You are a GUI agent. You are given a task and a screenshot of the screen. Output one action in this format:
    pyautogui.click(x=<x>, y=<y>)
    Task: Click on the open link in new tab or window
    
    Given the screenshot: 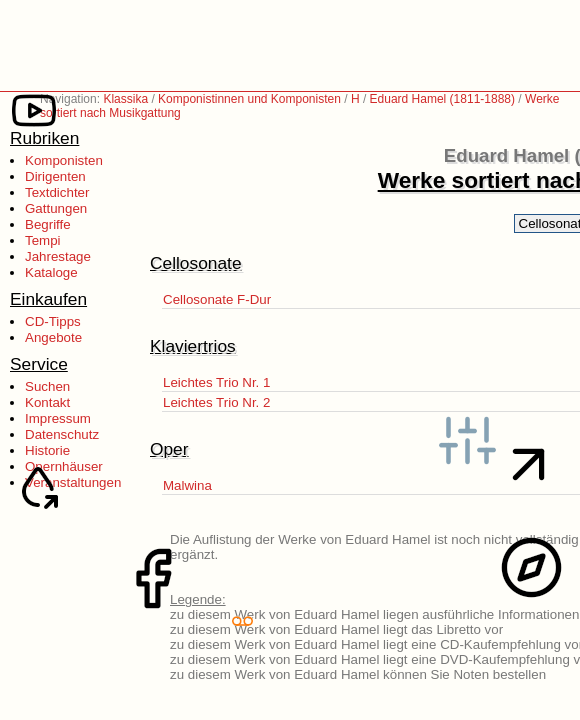 What is the action you would take?
    pyautogui.click(x=528, y=464)
    